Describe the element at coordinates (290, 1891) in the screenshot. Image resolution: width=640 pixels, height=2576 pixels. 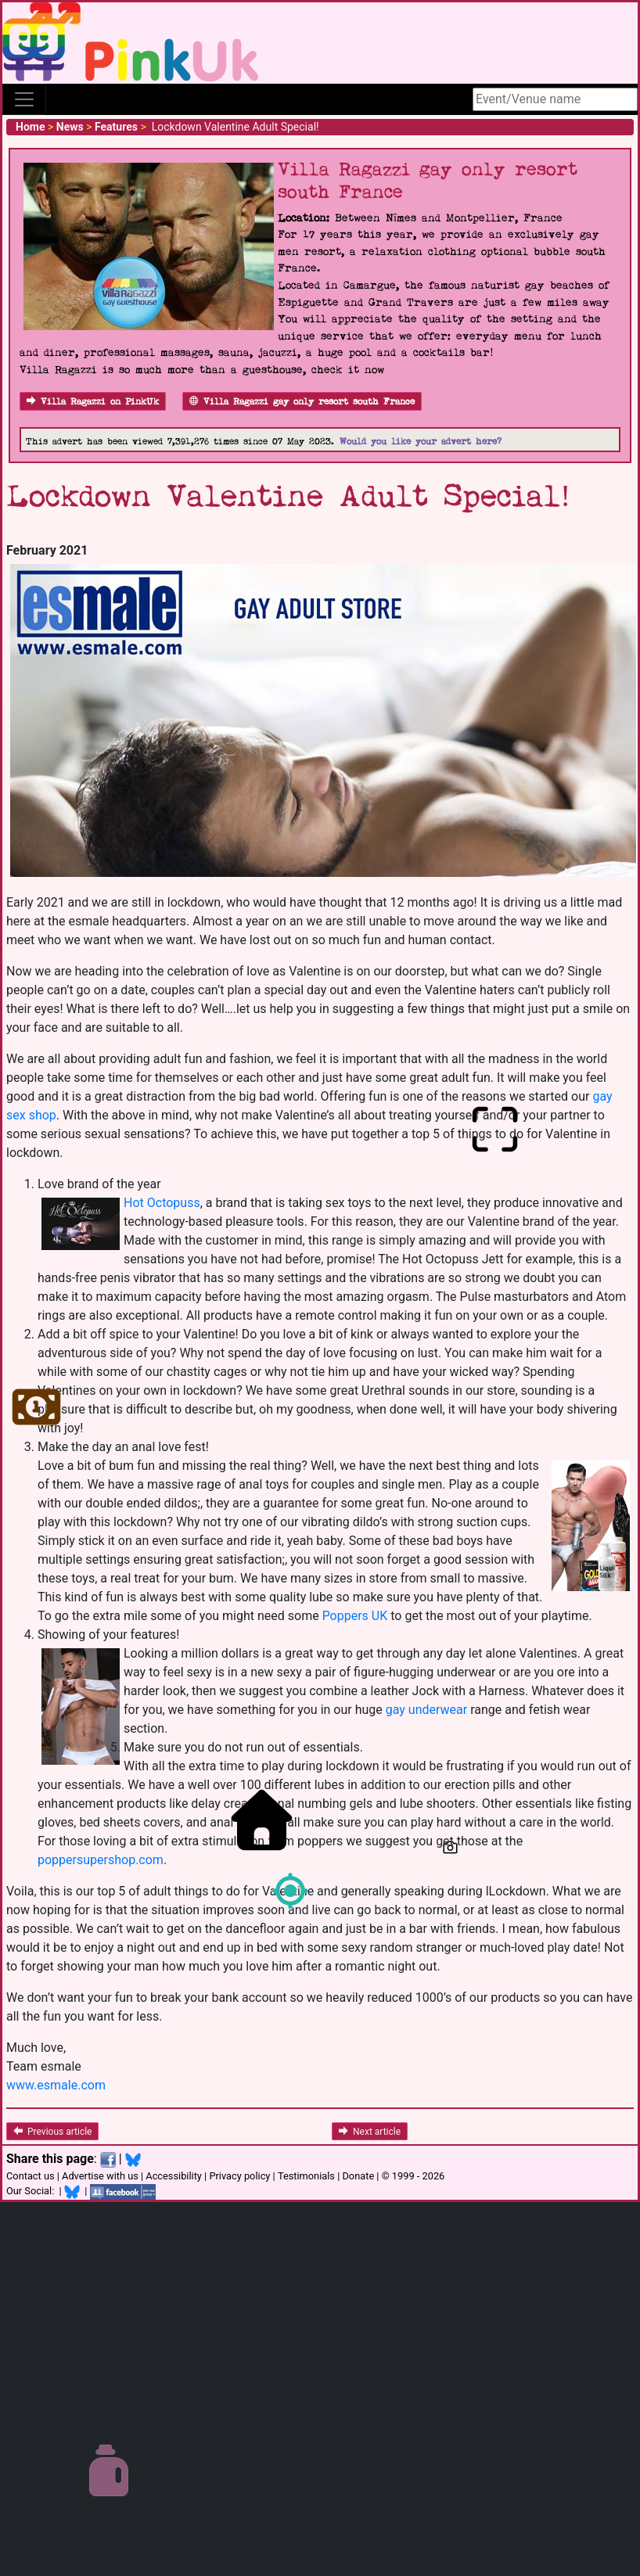
I see `center map on current location` at that location.